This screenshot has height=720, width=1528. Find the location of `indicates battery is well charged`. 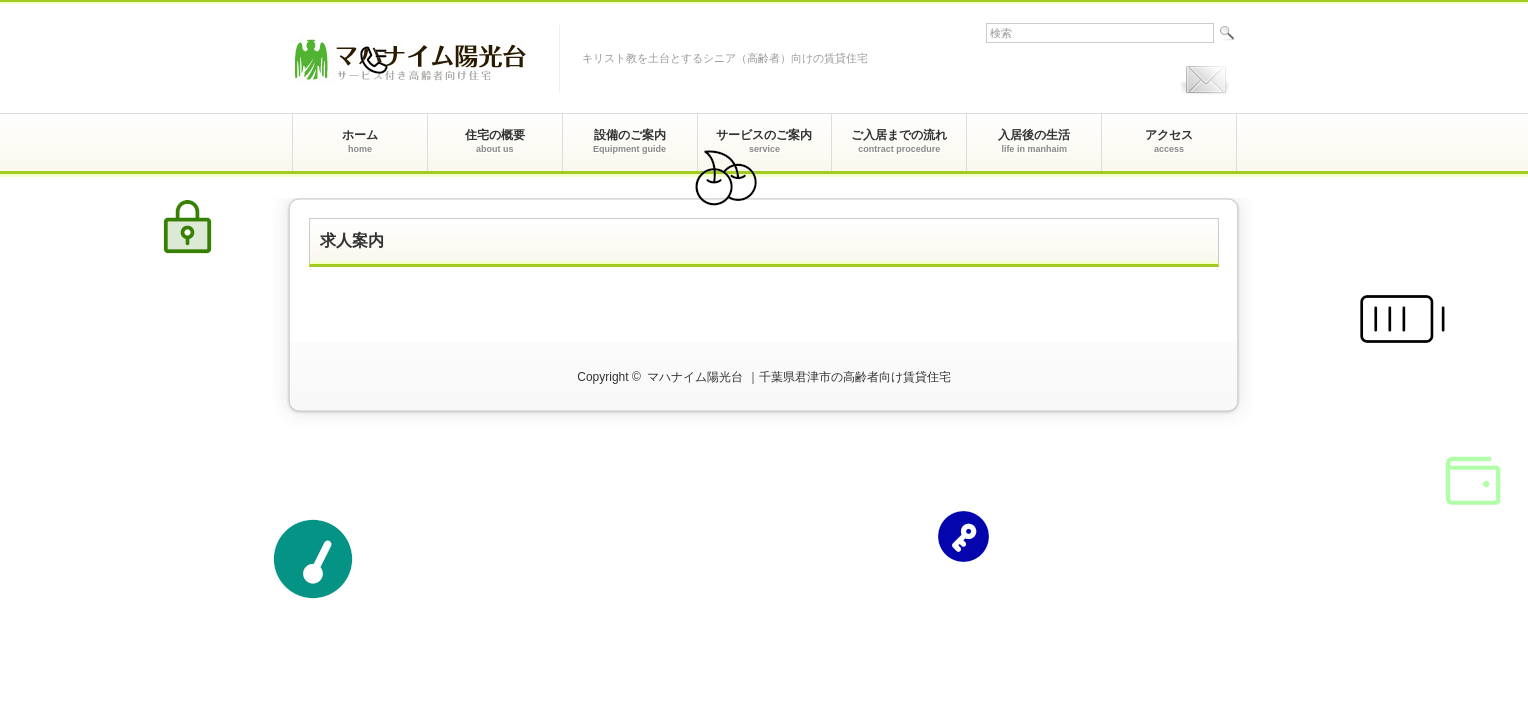

indicates battery is well charged is located at coordinates (1401, 319).